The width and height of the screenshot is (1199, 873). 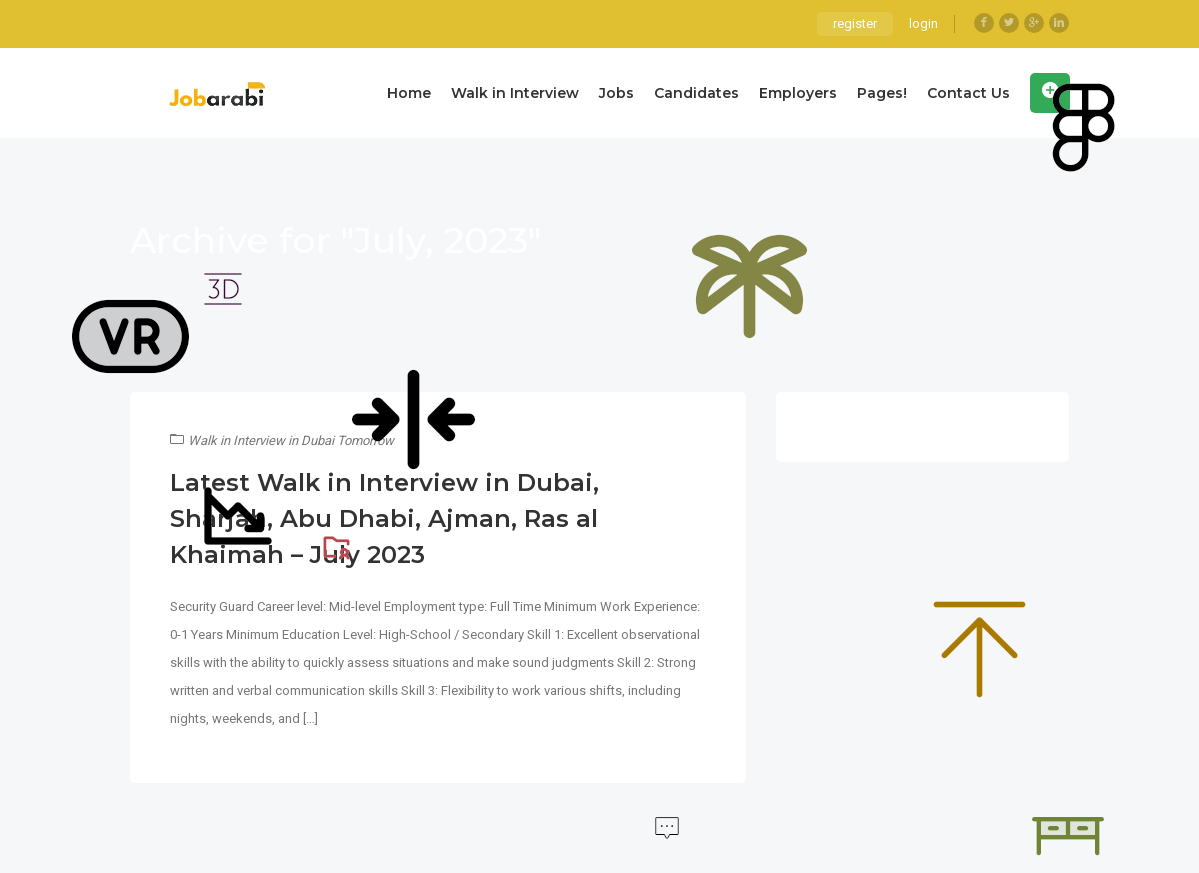 What do you see at coordinates (336, 546) in the screenshot?
I see `access user files or personal folder` at bounding box center [336, 546].